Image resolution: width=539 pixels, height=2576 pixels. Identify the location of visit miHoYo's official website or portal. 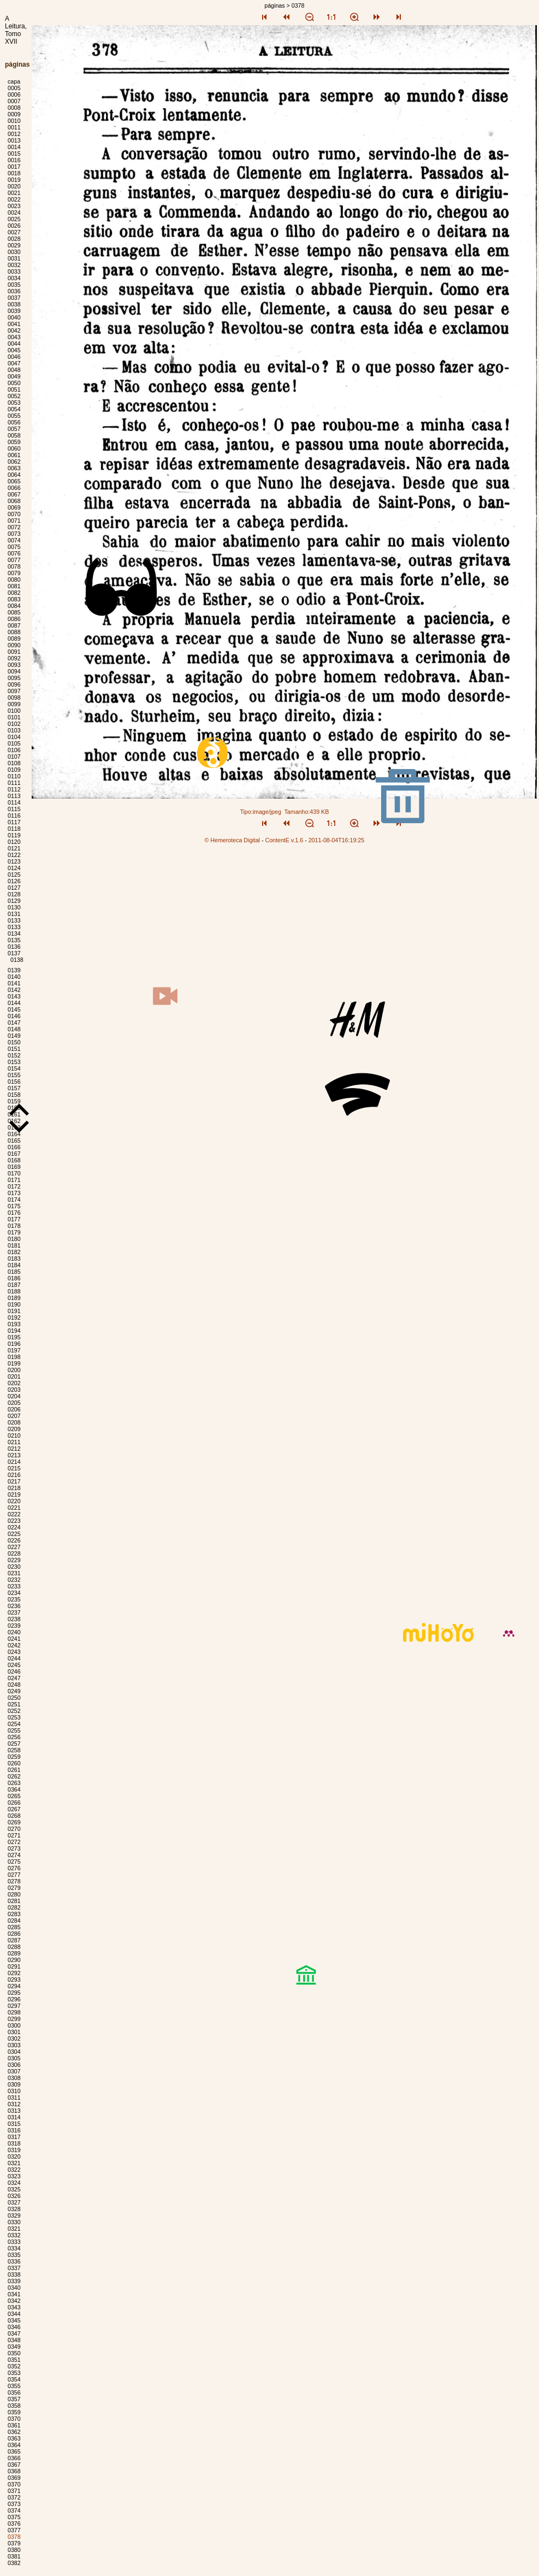
(439, 1632).